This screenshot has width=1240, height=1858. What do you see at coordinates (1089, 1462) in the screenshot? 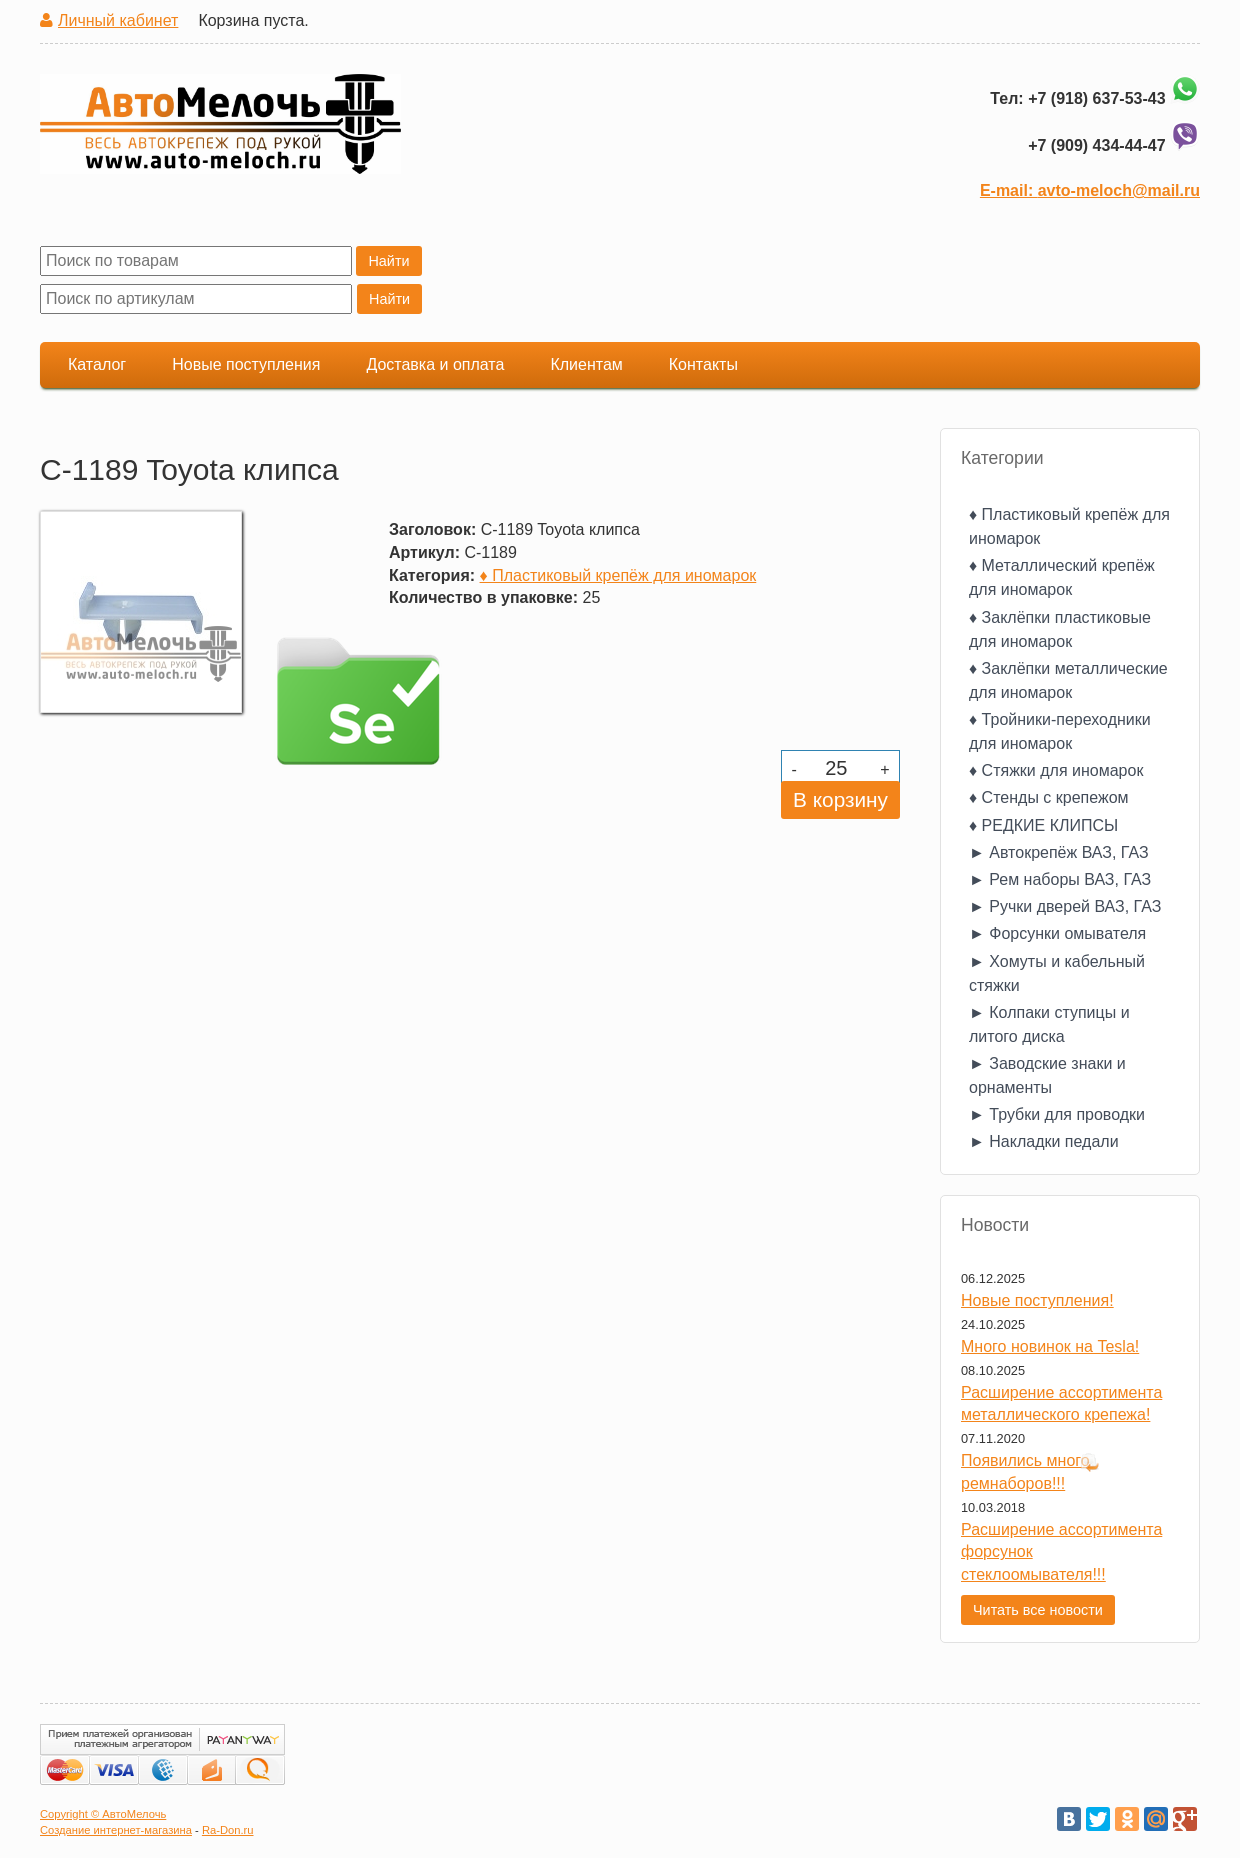
I see `indicates a replied email message` at bounding box center [1089, 1462].